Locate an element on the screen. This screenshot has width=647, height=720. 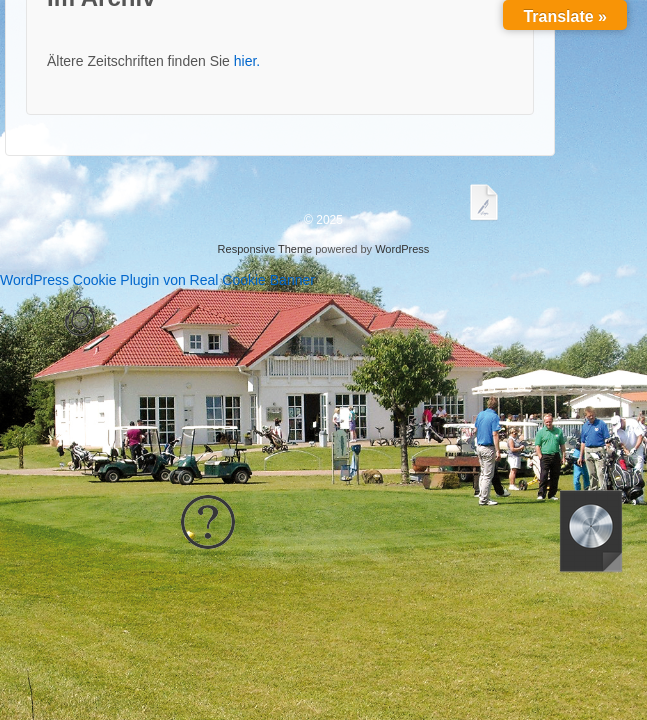
open thunderbird email client is located at coordinates (80, 321).